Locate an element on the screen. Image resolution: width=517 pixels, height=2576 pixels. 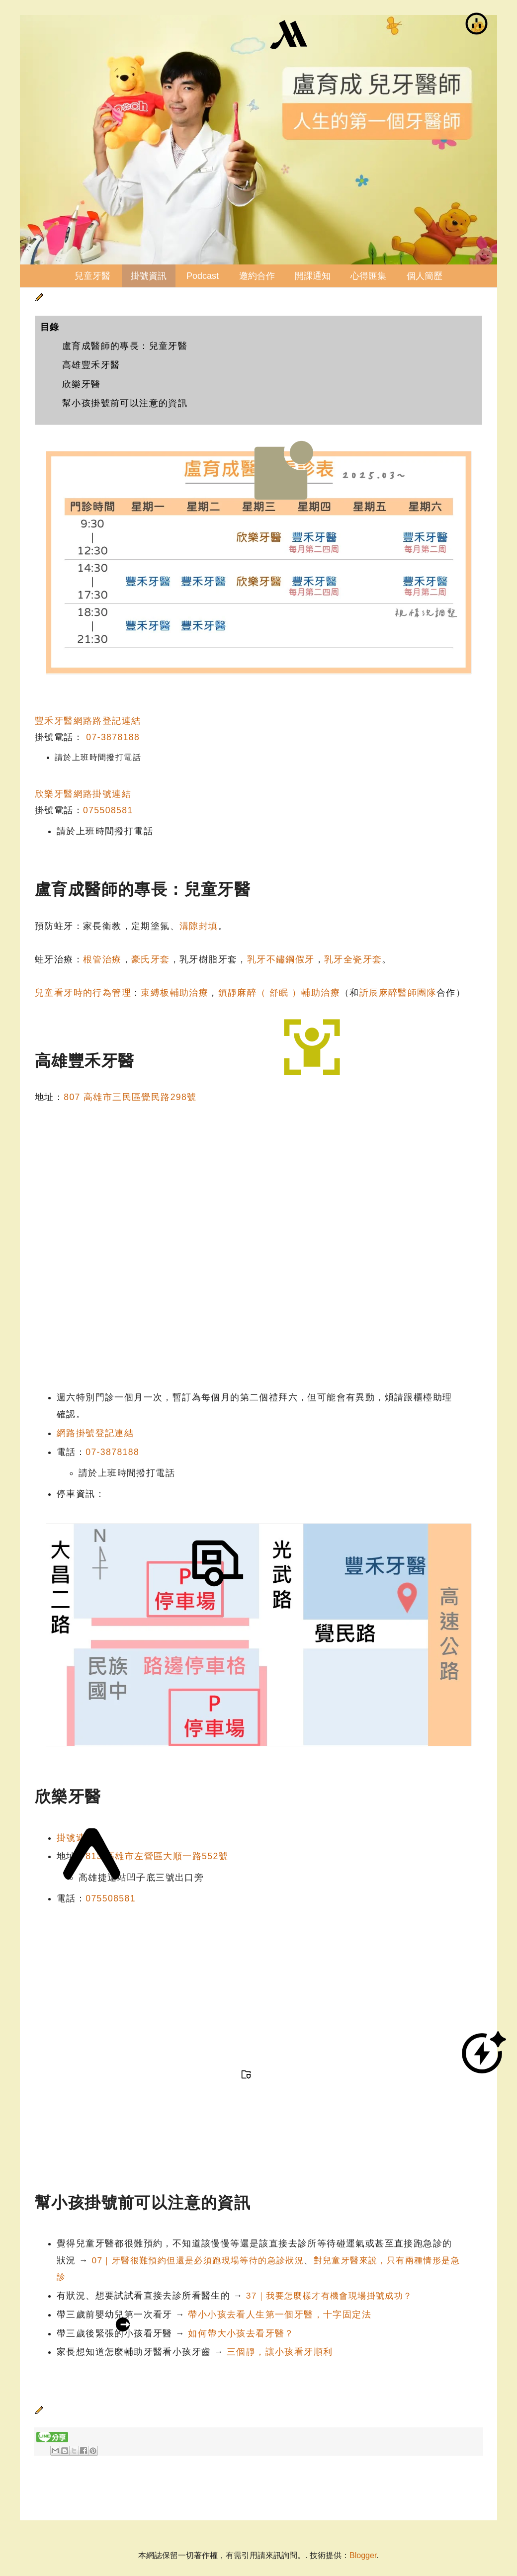
access protected or secure files is located at coordinates (246, 2074).